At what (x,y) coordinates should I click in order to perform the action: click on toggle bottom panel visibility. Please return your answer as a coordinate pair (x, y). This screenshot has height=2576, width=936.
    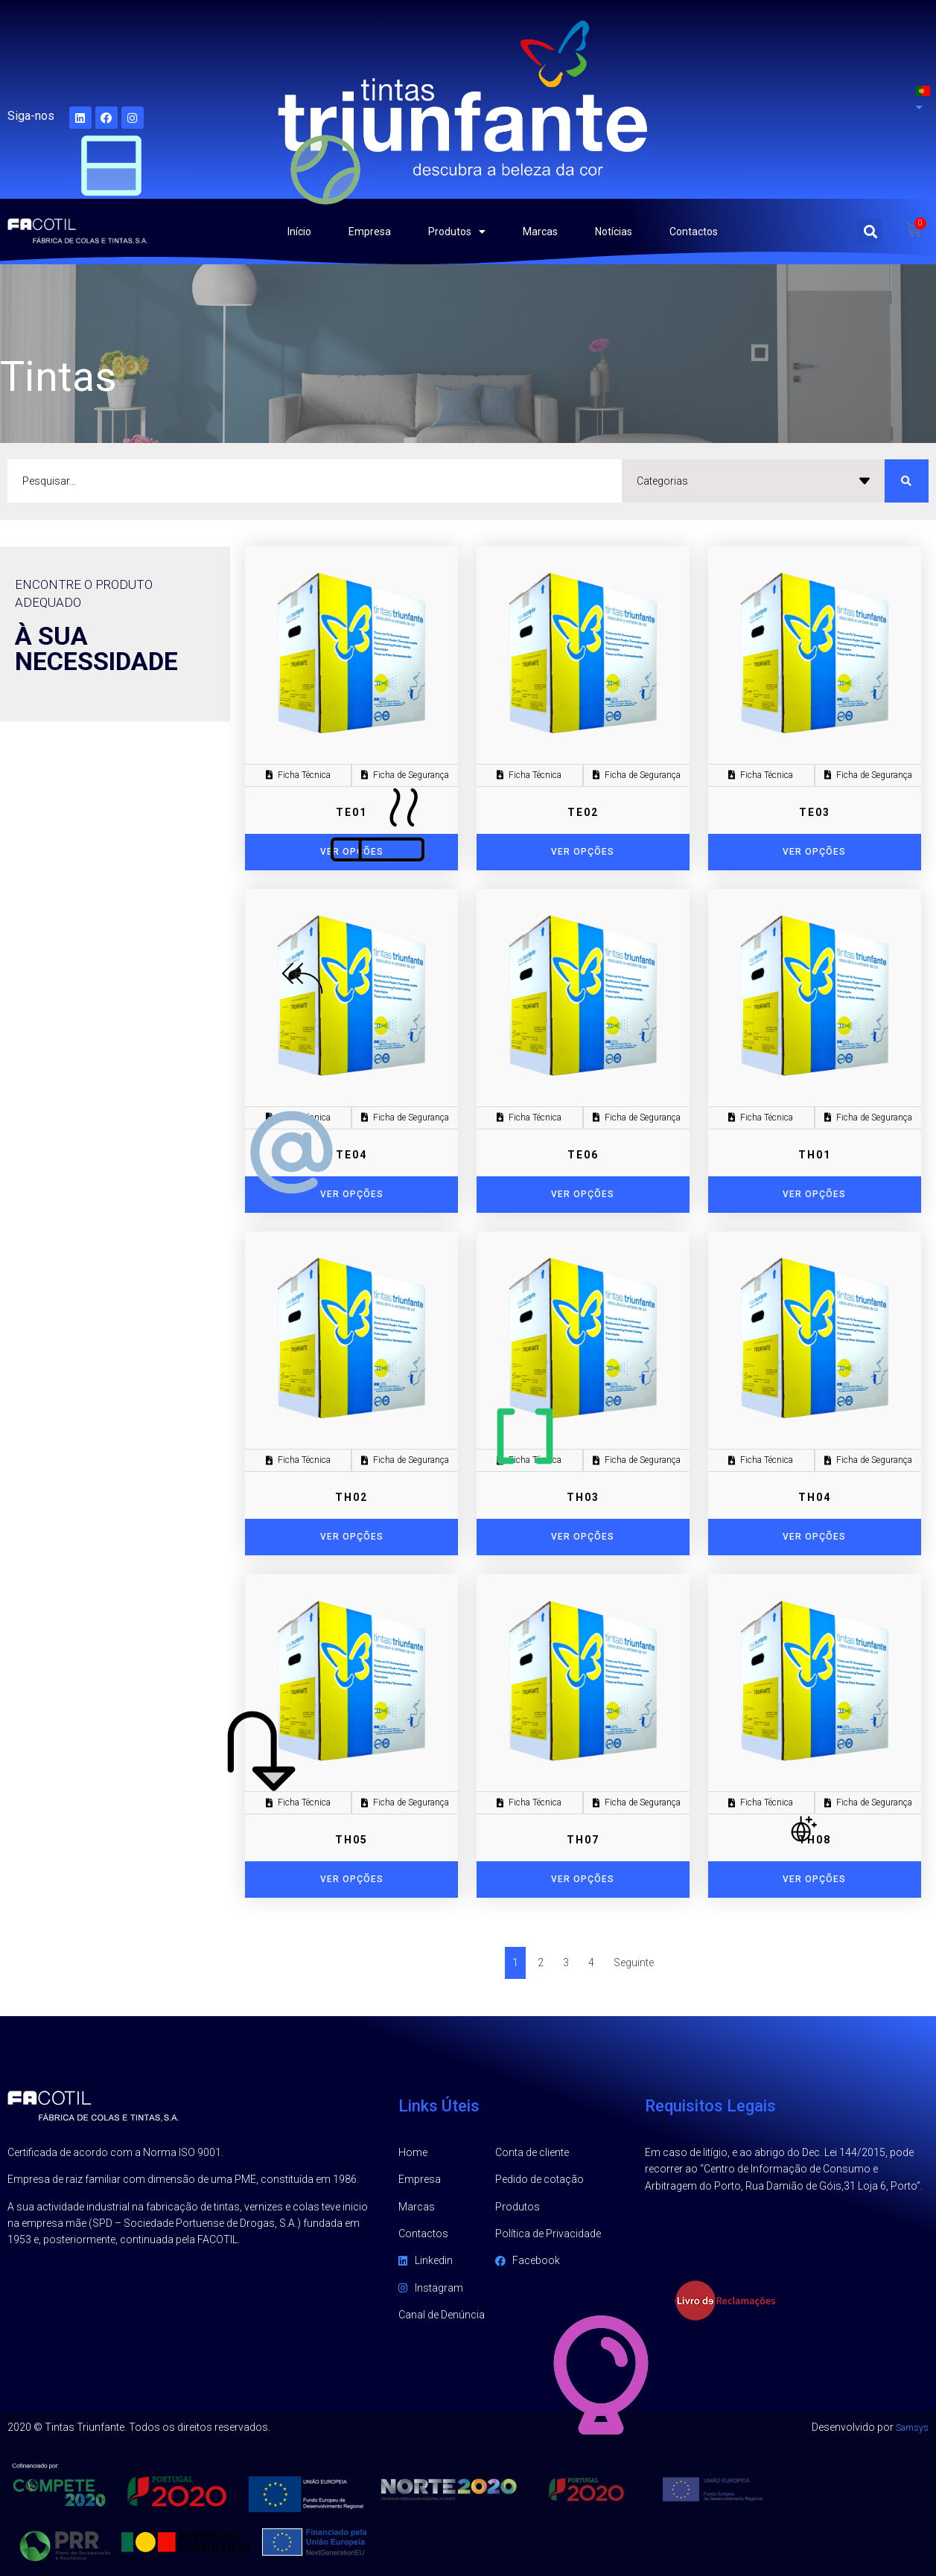
    Looking at the image, I should click on (111, 165).